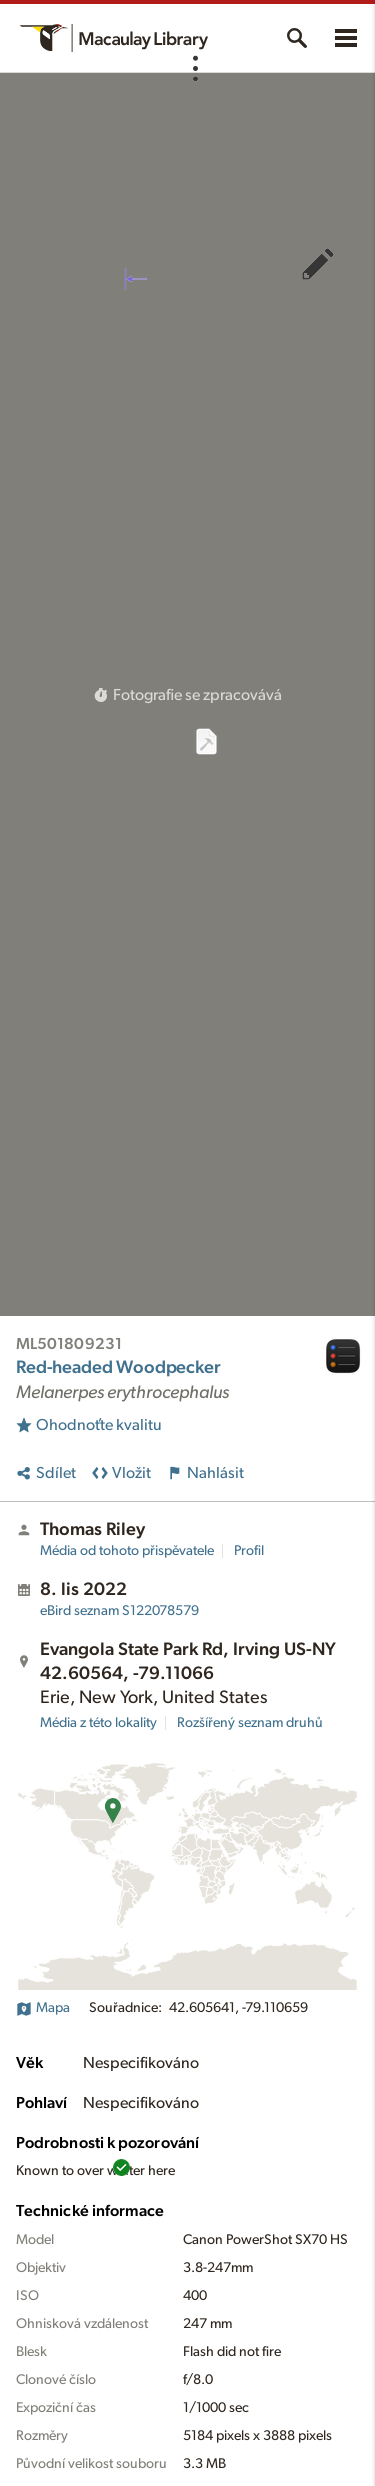  Describe the element at coordinates (318, 264) in the screenshot. I see `access office or productivity applications` at that location.